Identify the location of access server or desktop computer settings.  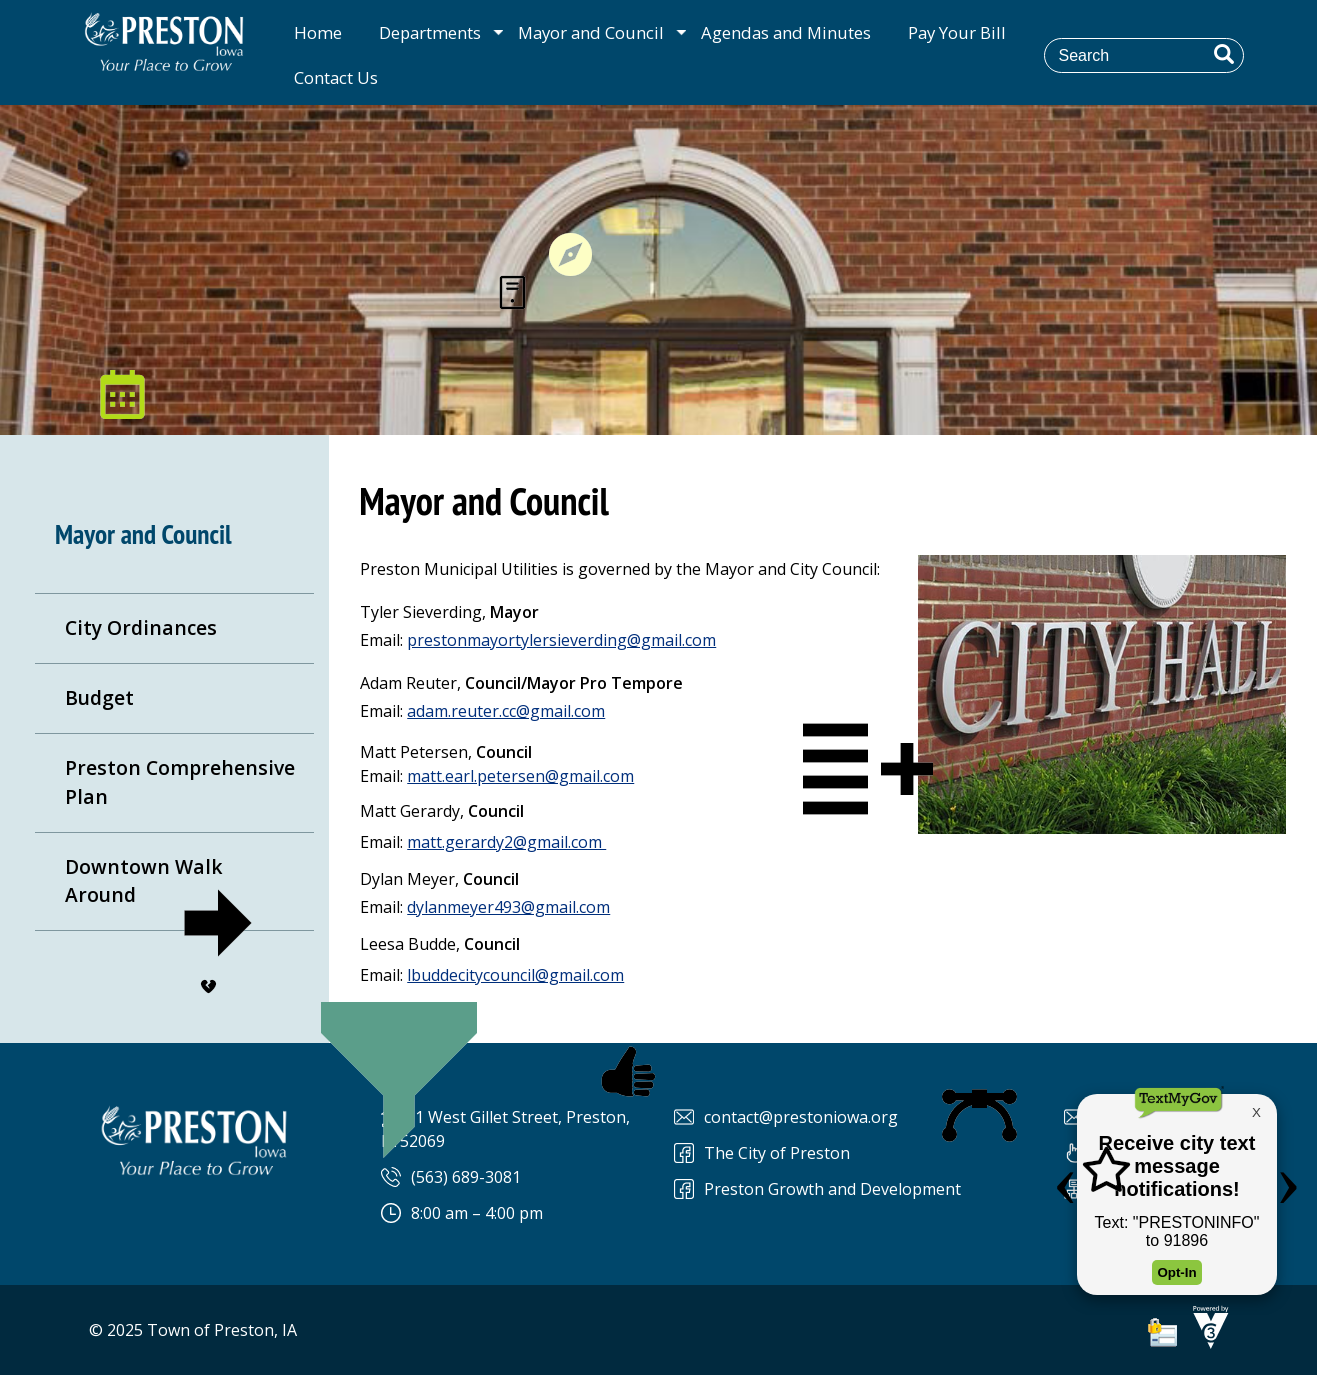
(512, 292).